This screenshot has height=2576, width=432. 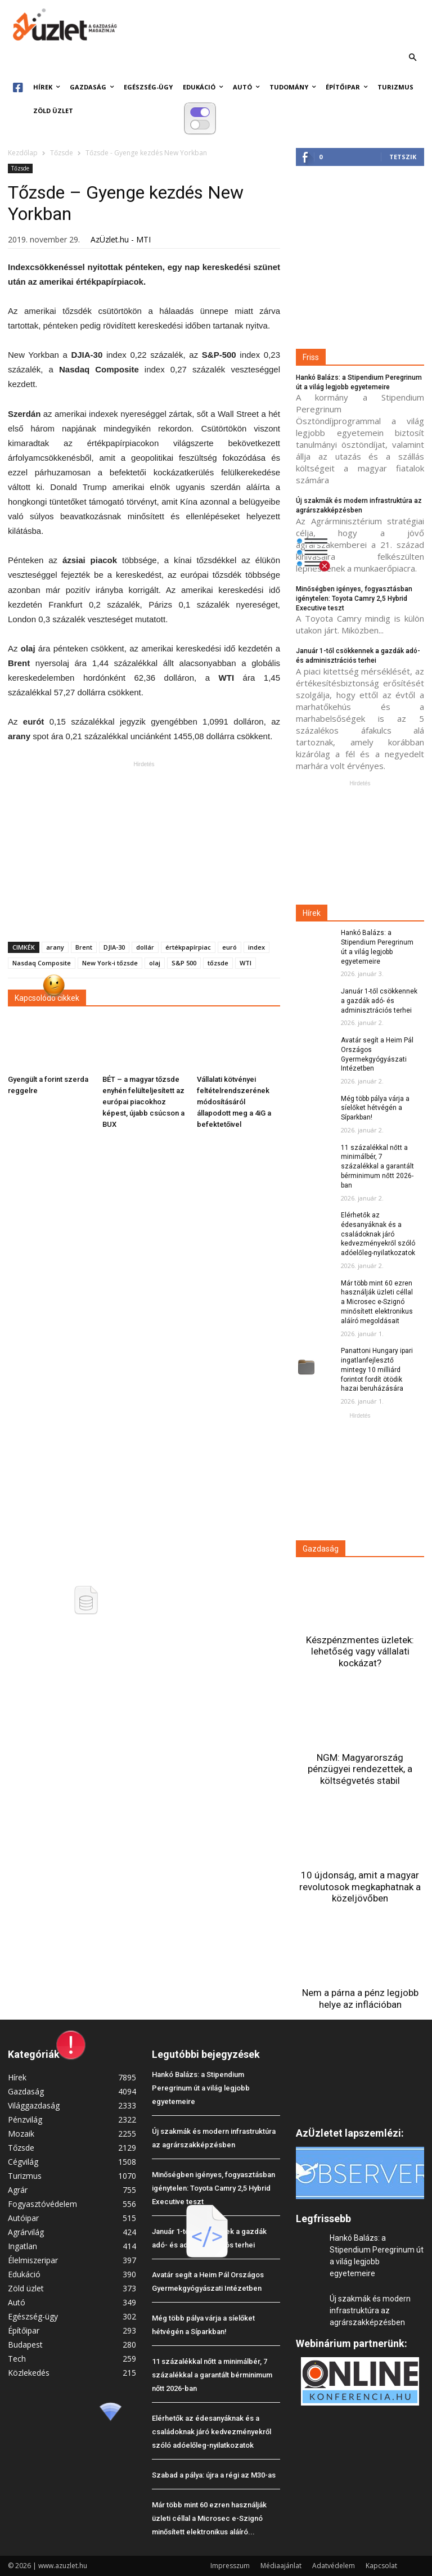 What do you see at coordinates (110, 2411) in the screenshot?
I see `indicates wireless network connection status` at bounding box center [110, 2411].